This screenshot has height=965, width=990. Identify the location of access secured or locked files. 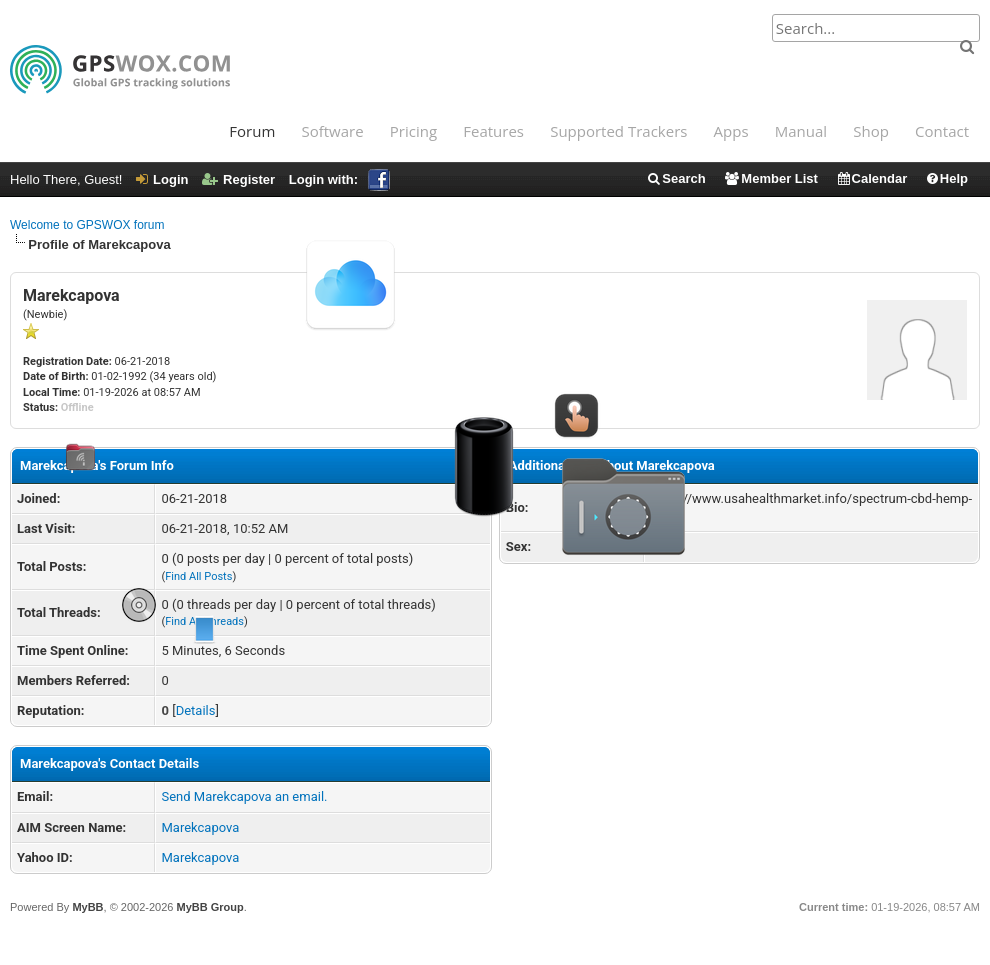
(623, 510).